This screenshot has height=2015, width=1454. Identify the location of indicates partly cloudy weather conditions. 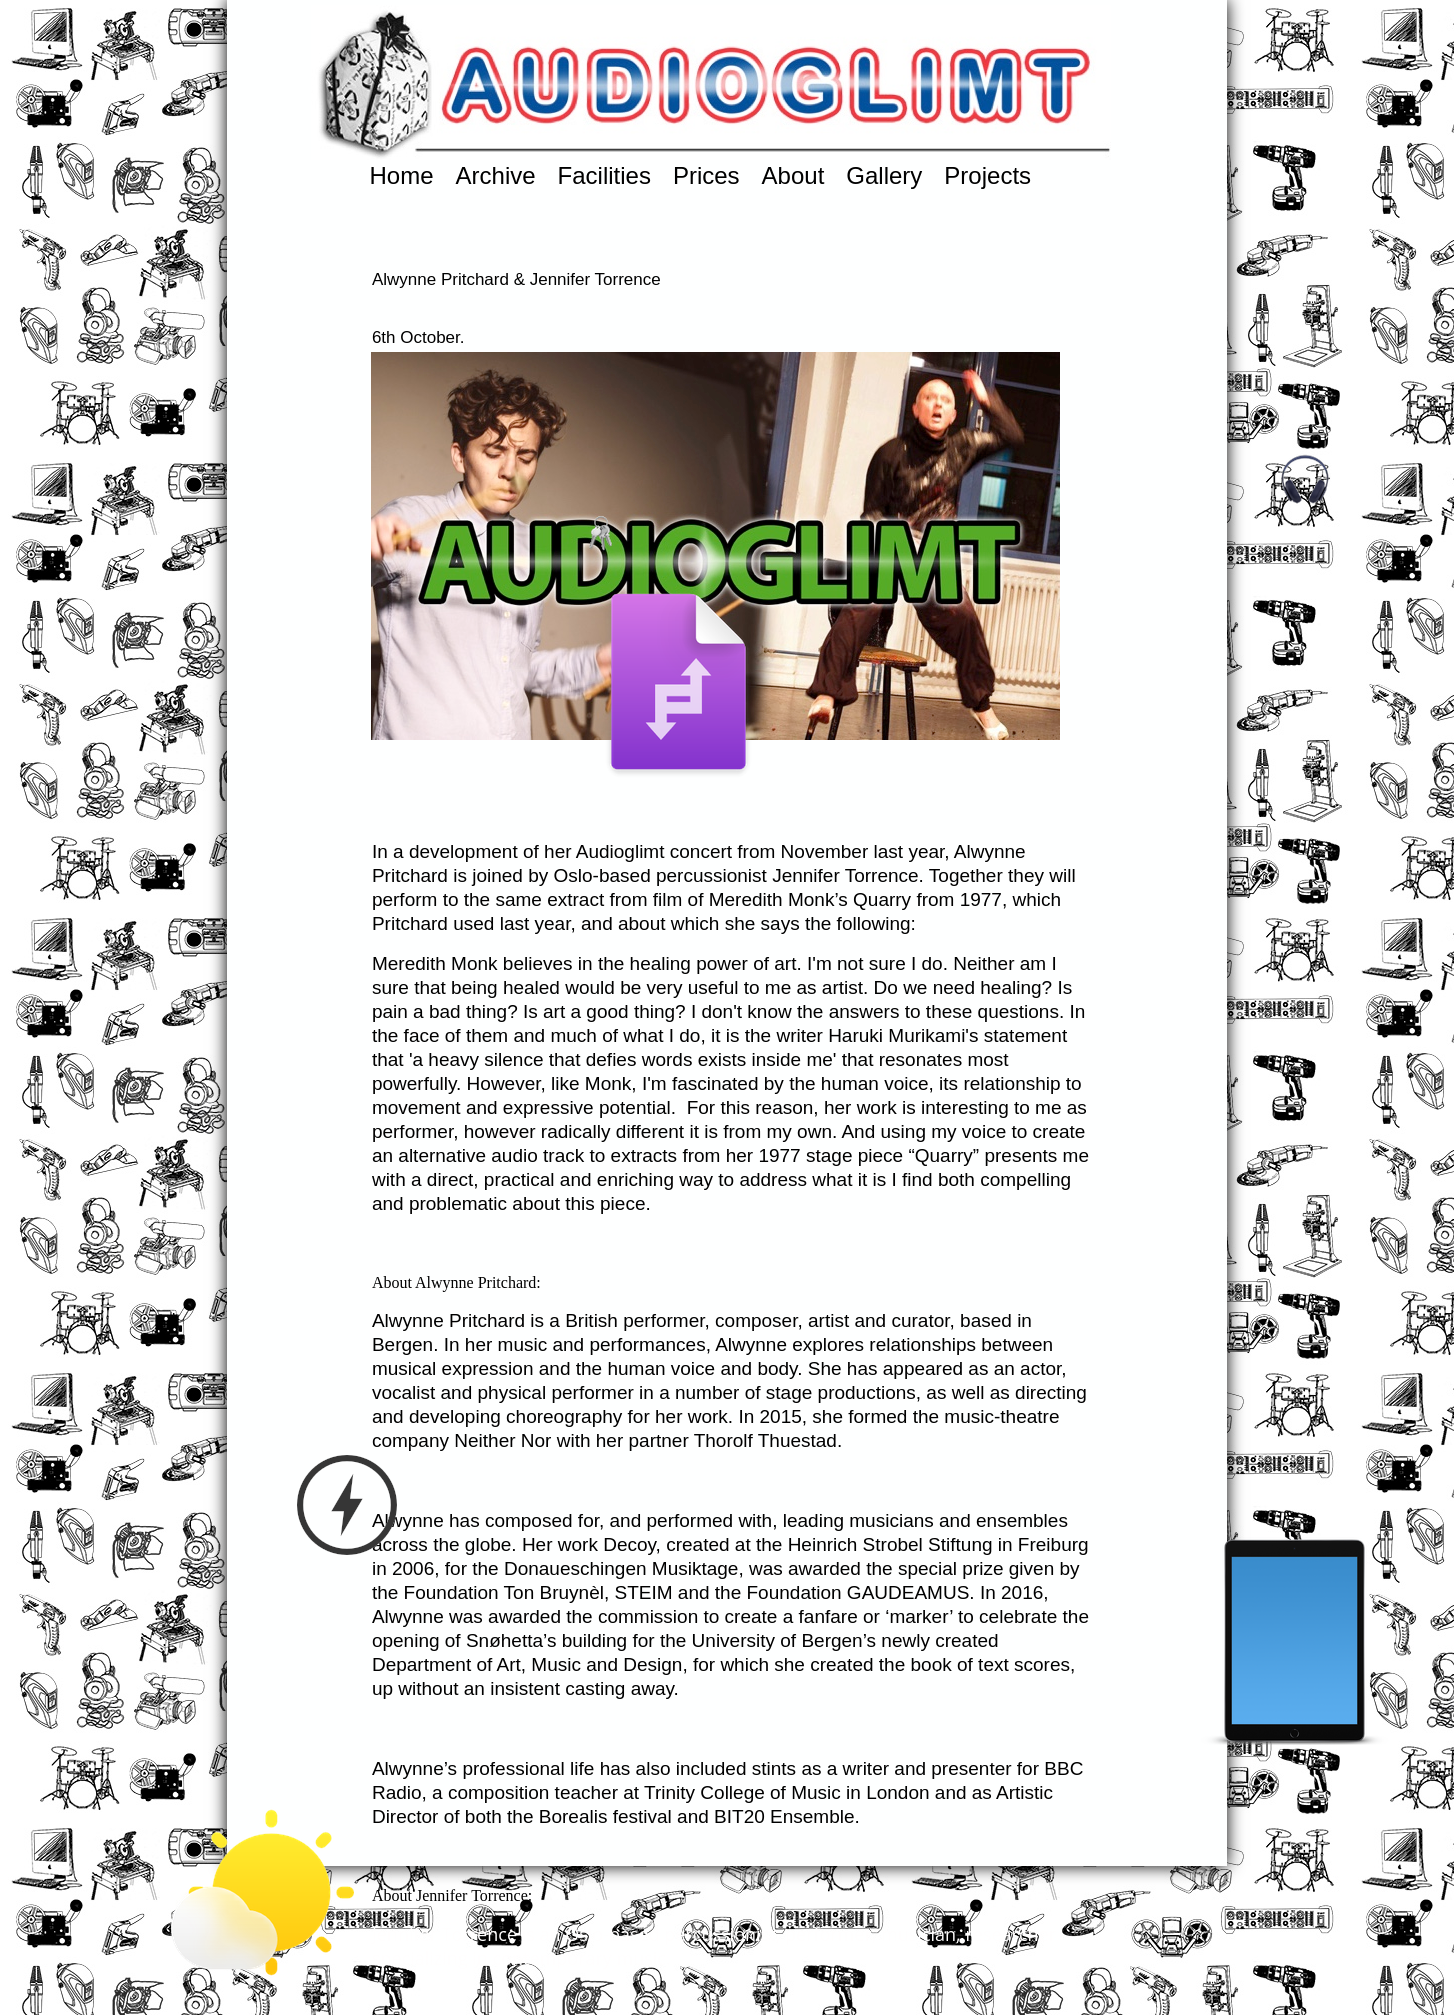
(262, 1892).